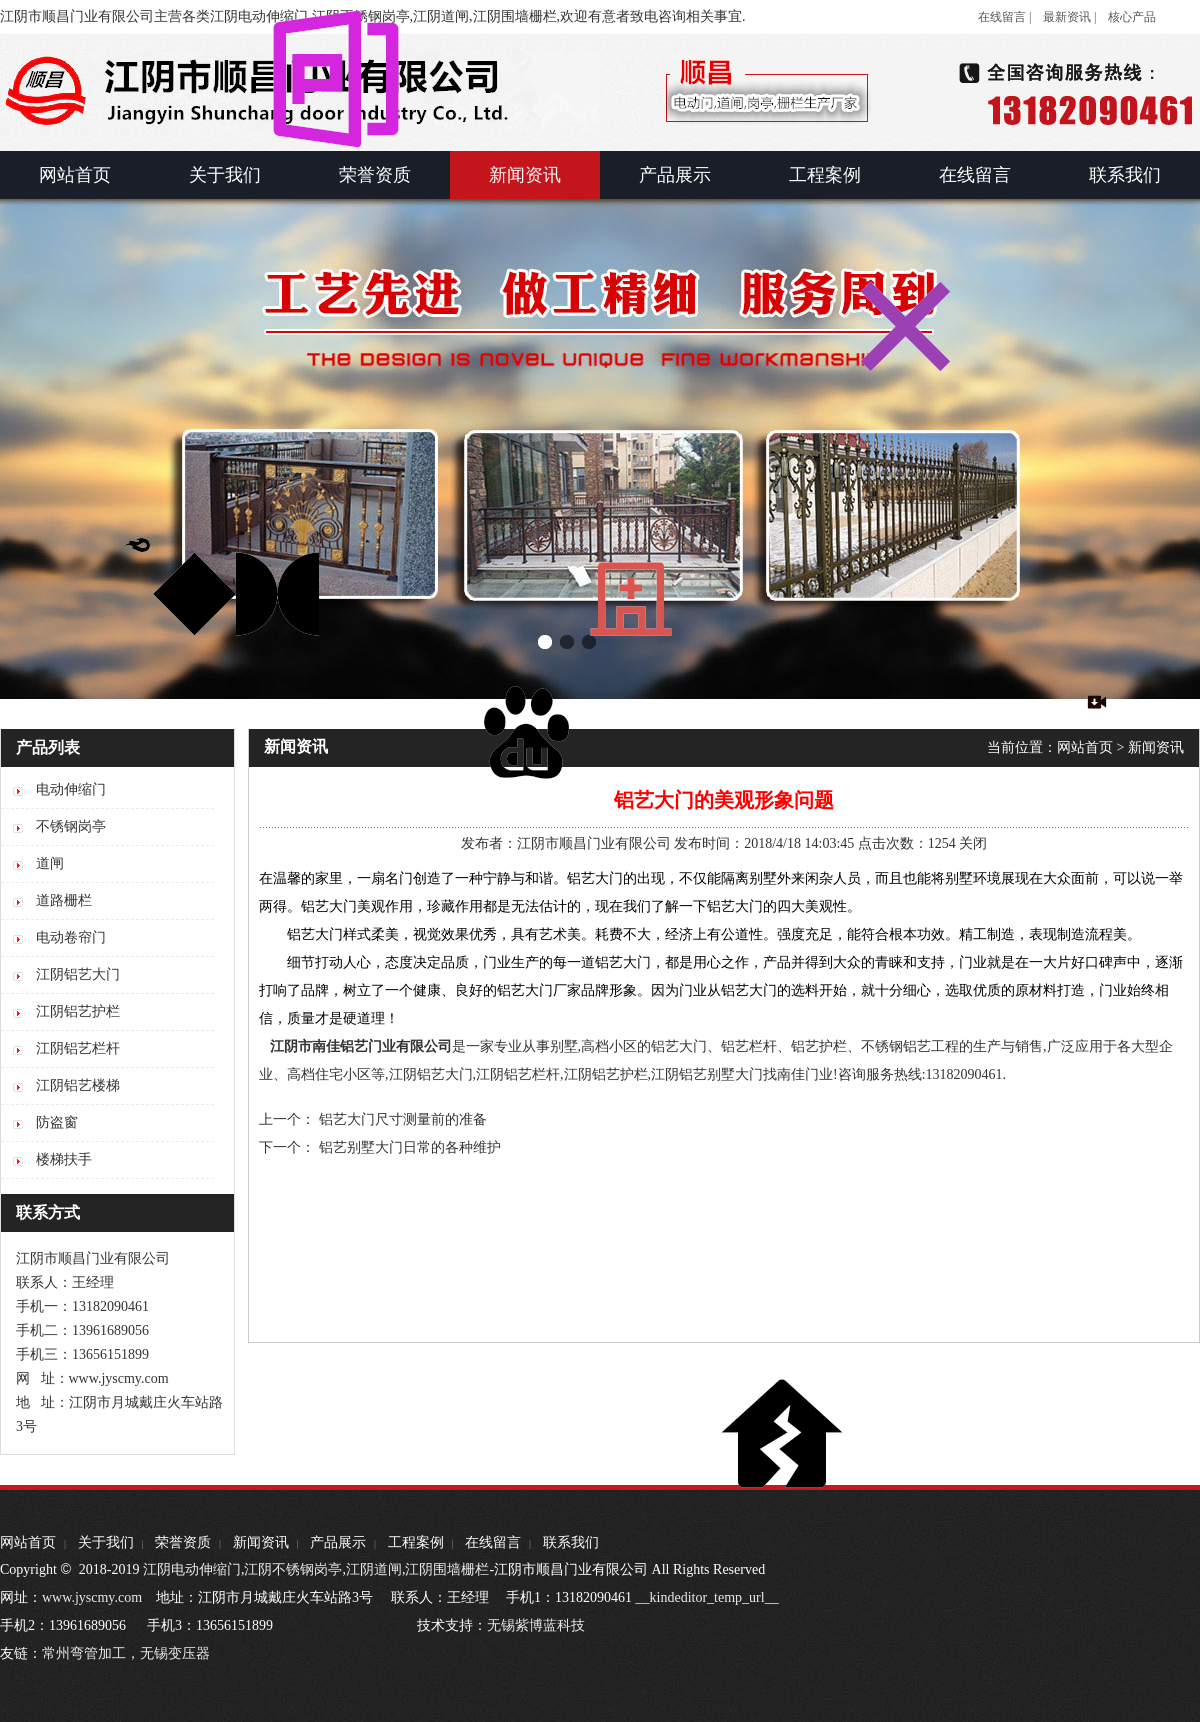  Describe the element at coordinates (1097, 702) in the screenshot. I see `download a video file` at that location.